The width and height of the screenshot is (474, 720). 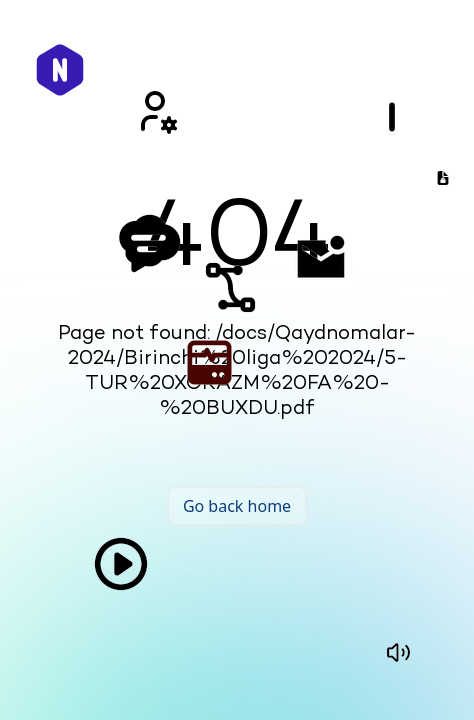 I want to click on play media or video content, so click(x=121, y=564).